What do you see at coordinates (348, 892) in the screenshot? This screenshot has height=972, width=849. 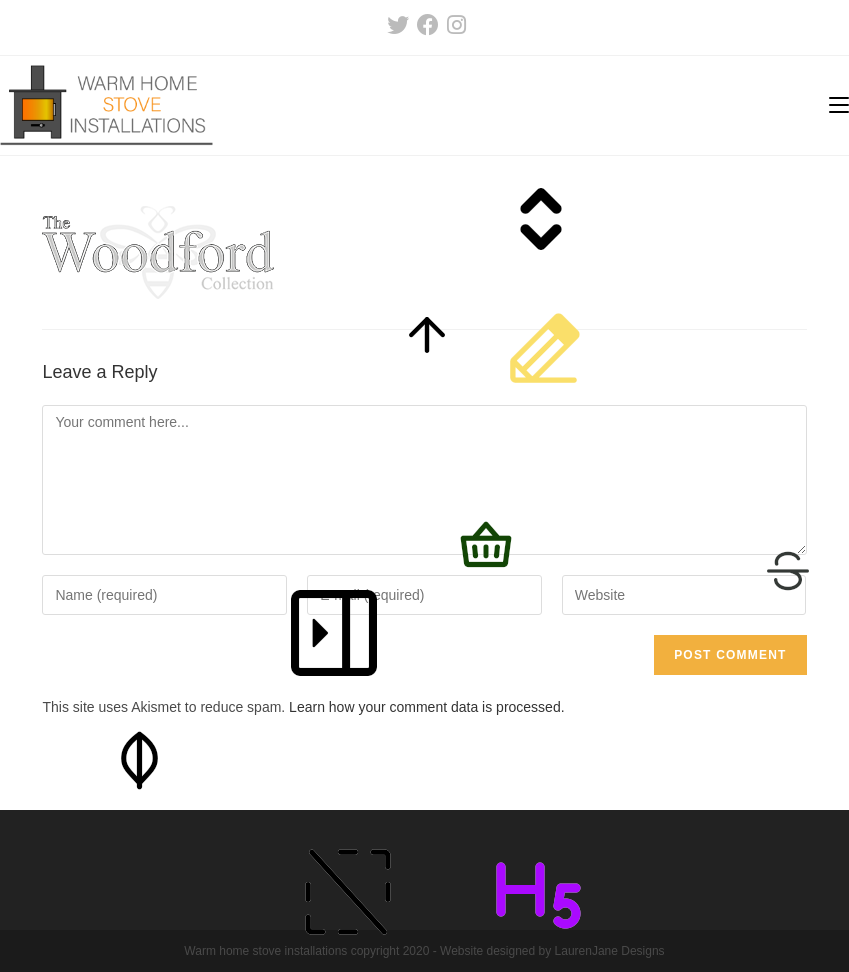 I see `disable selection mode` at bounding box center [348, 892].